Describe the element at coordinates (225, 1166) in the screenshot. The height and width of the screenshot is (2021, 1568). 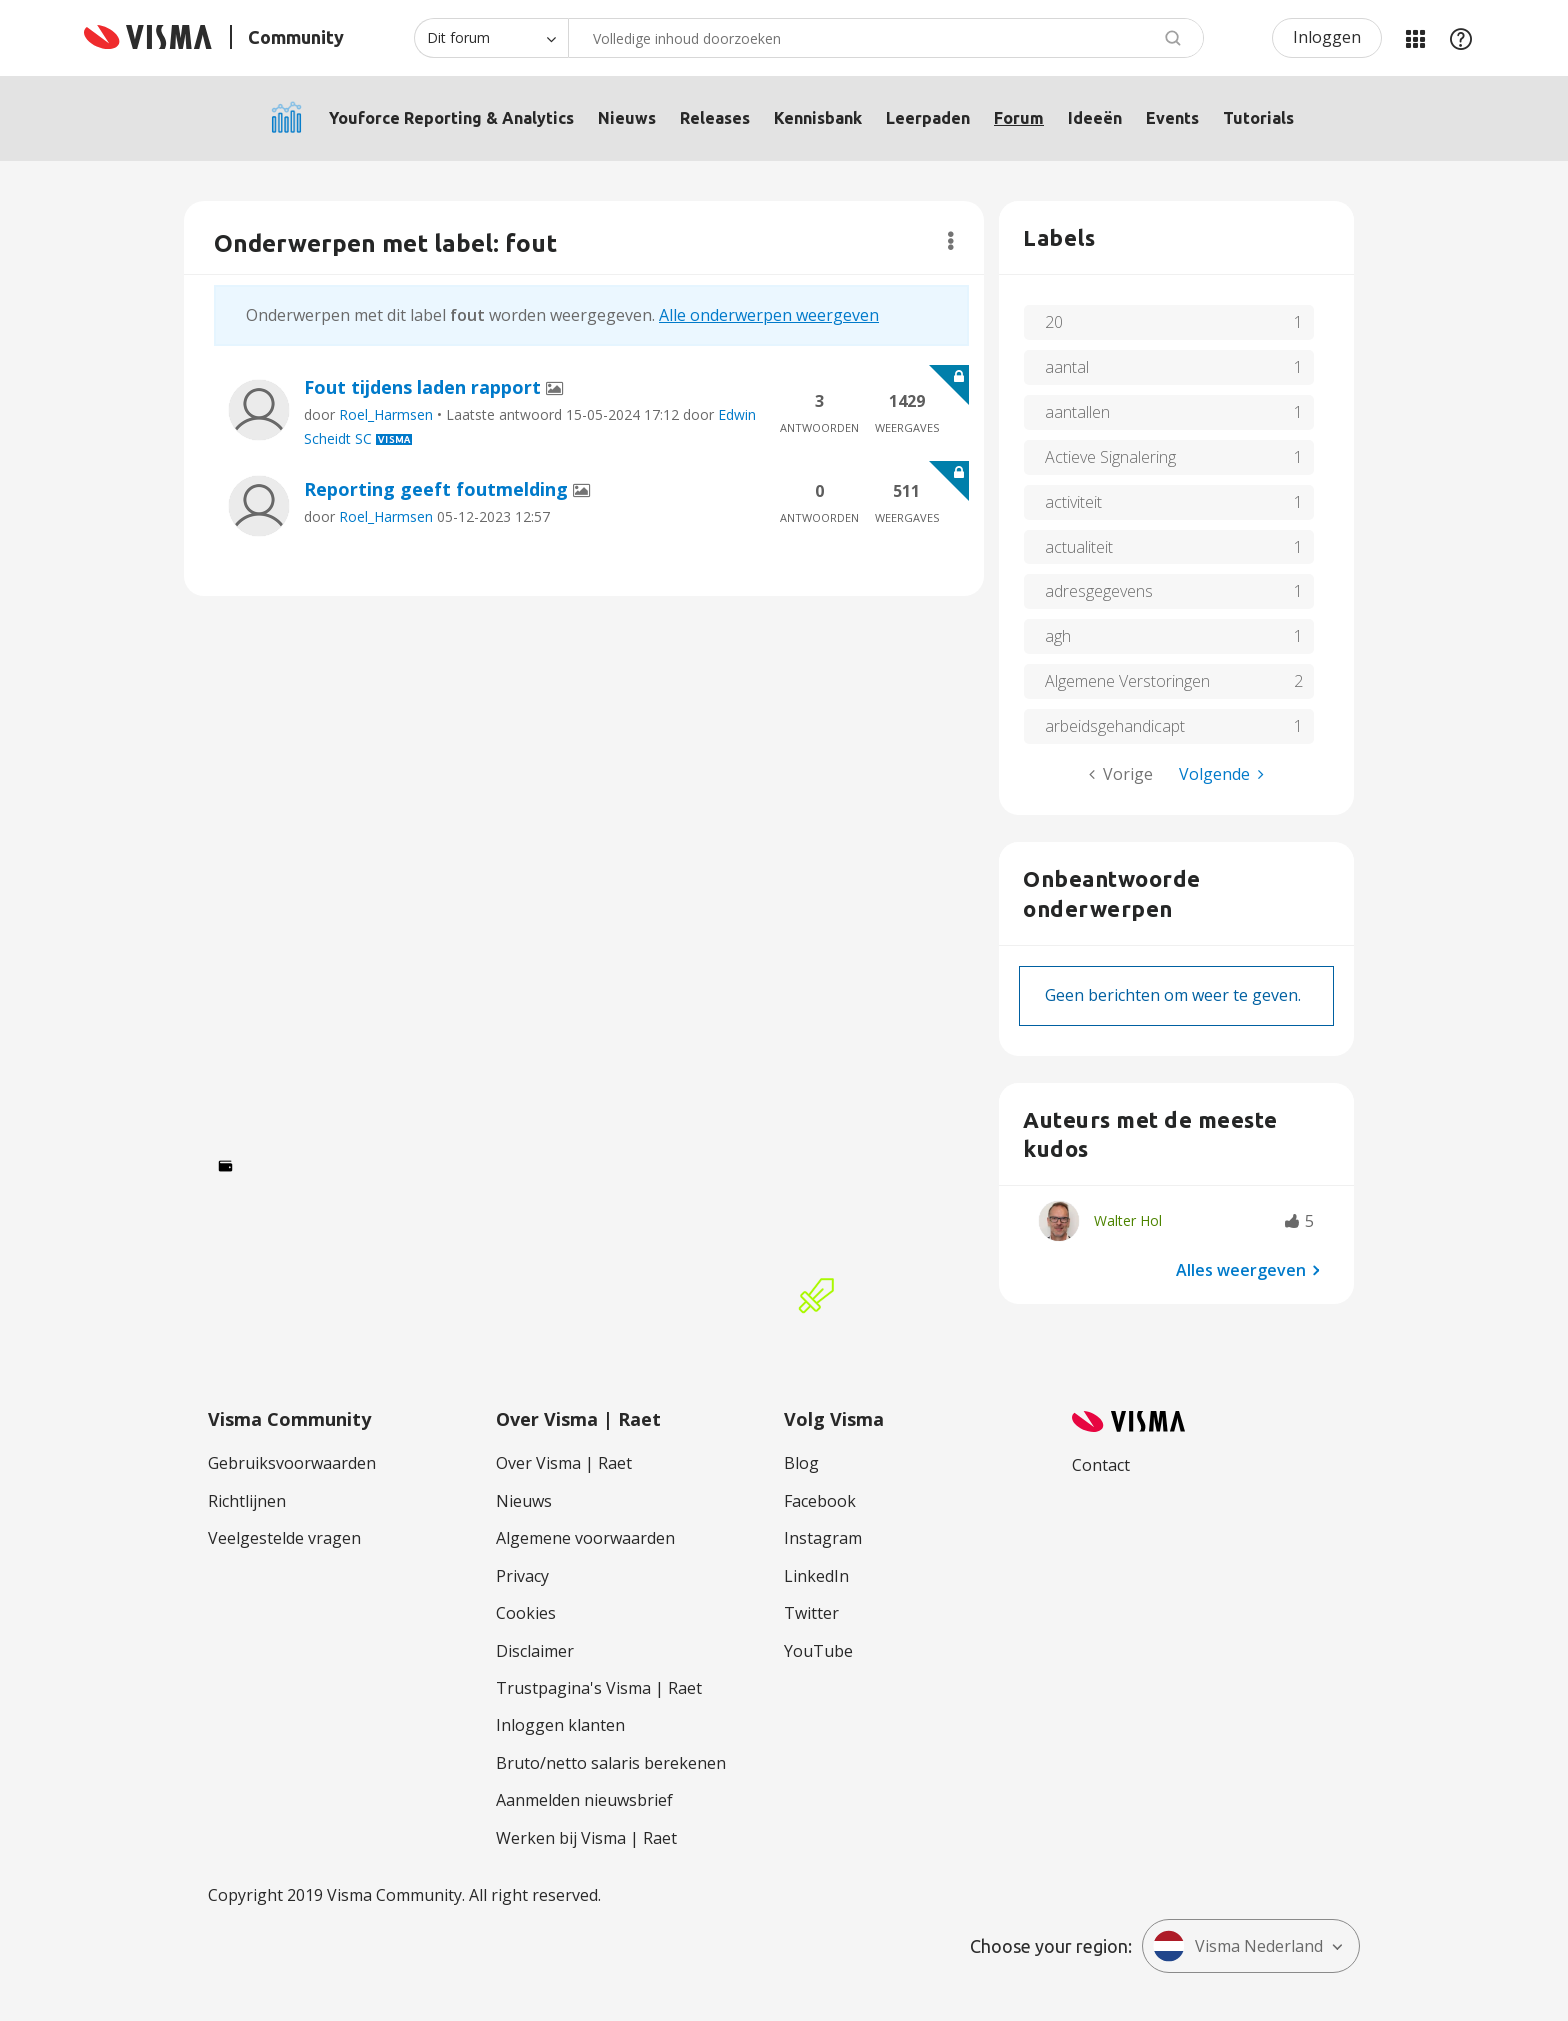
I see `access your wallet or payment methods` at that location.